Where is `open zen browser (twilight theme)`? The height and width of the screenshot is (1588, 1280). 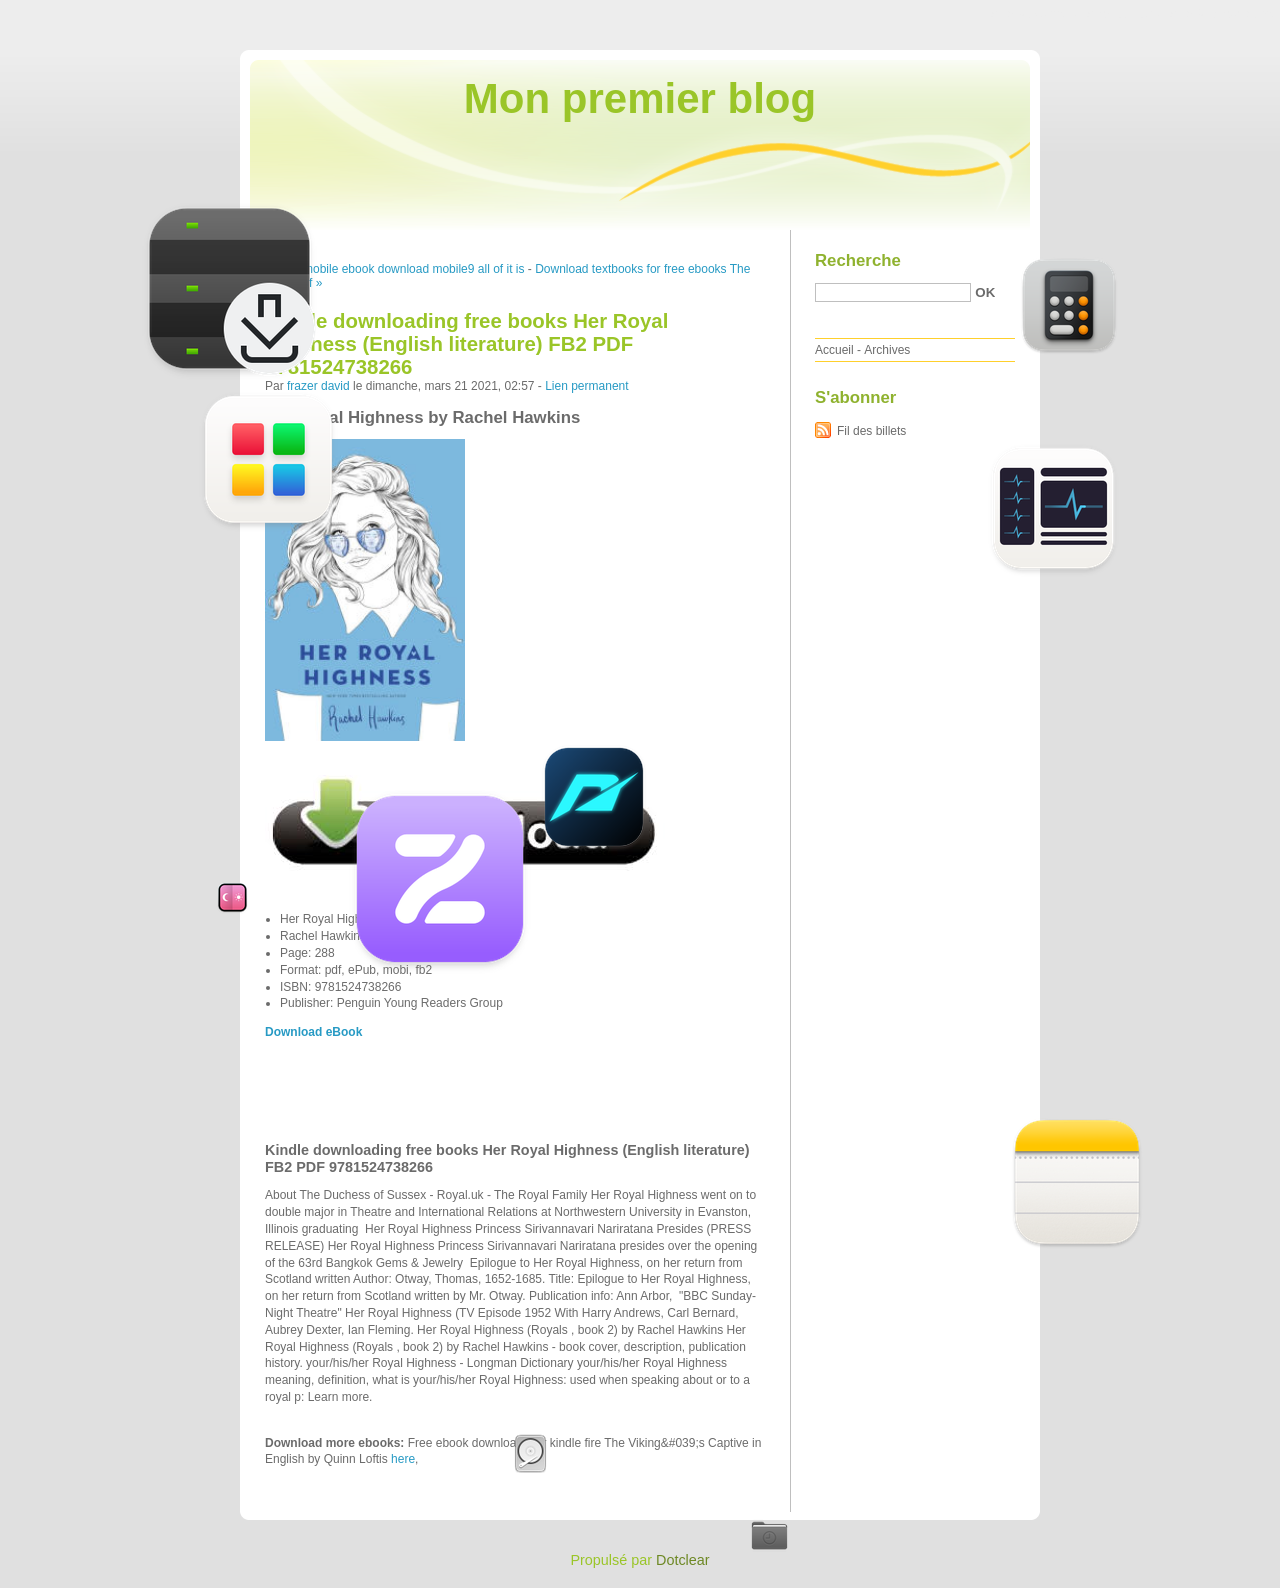
open zen browser (twilight theme) is located at coordinates (440, 879).